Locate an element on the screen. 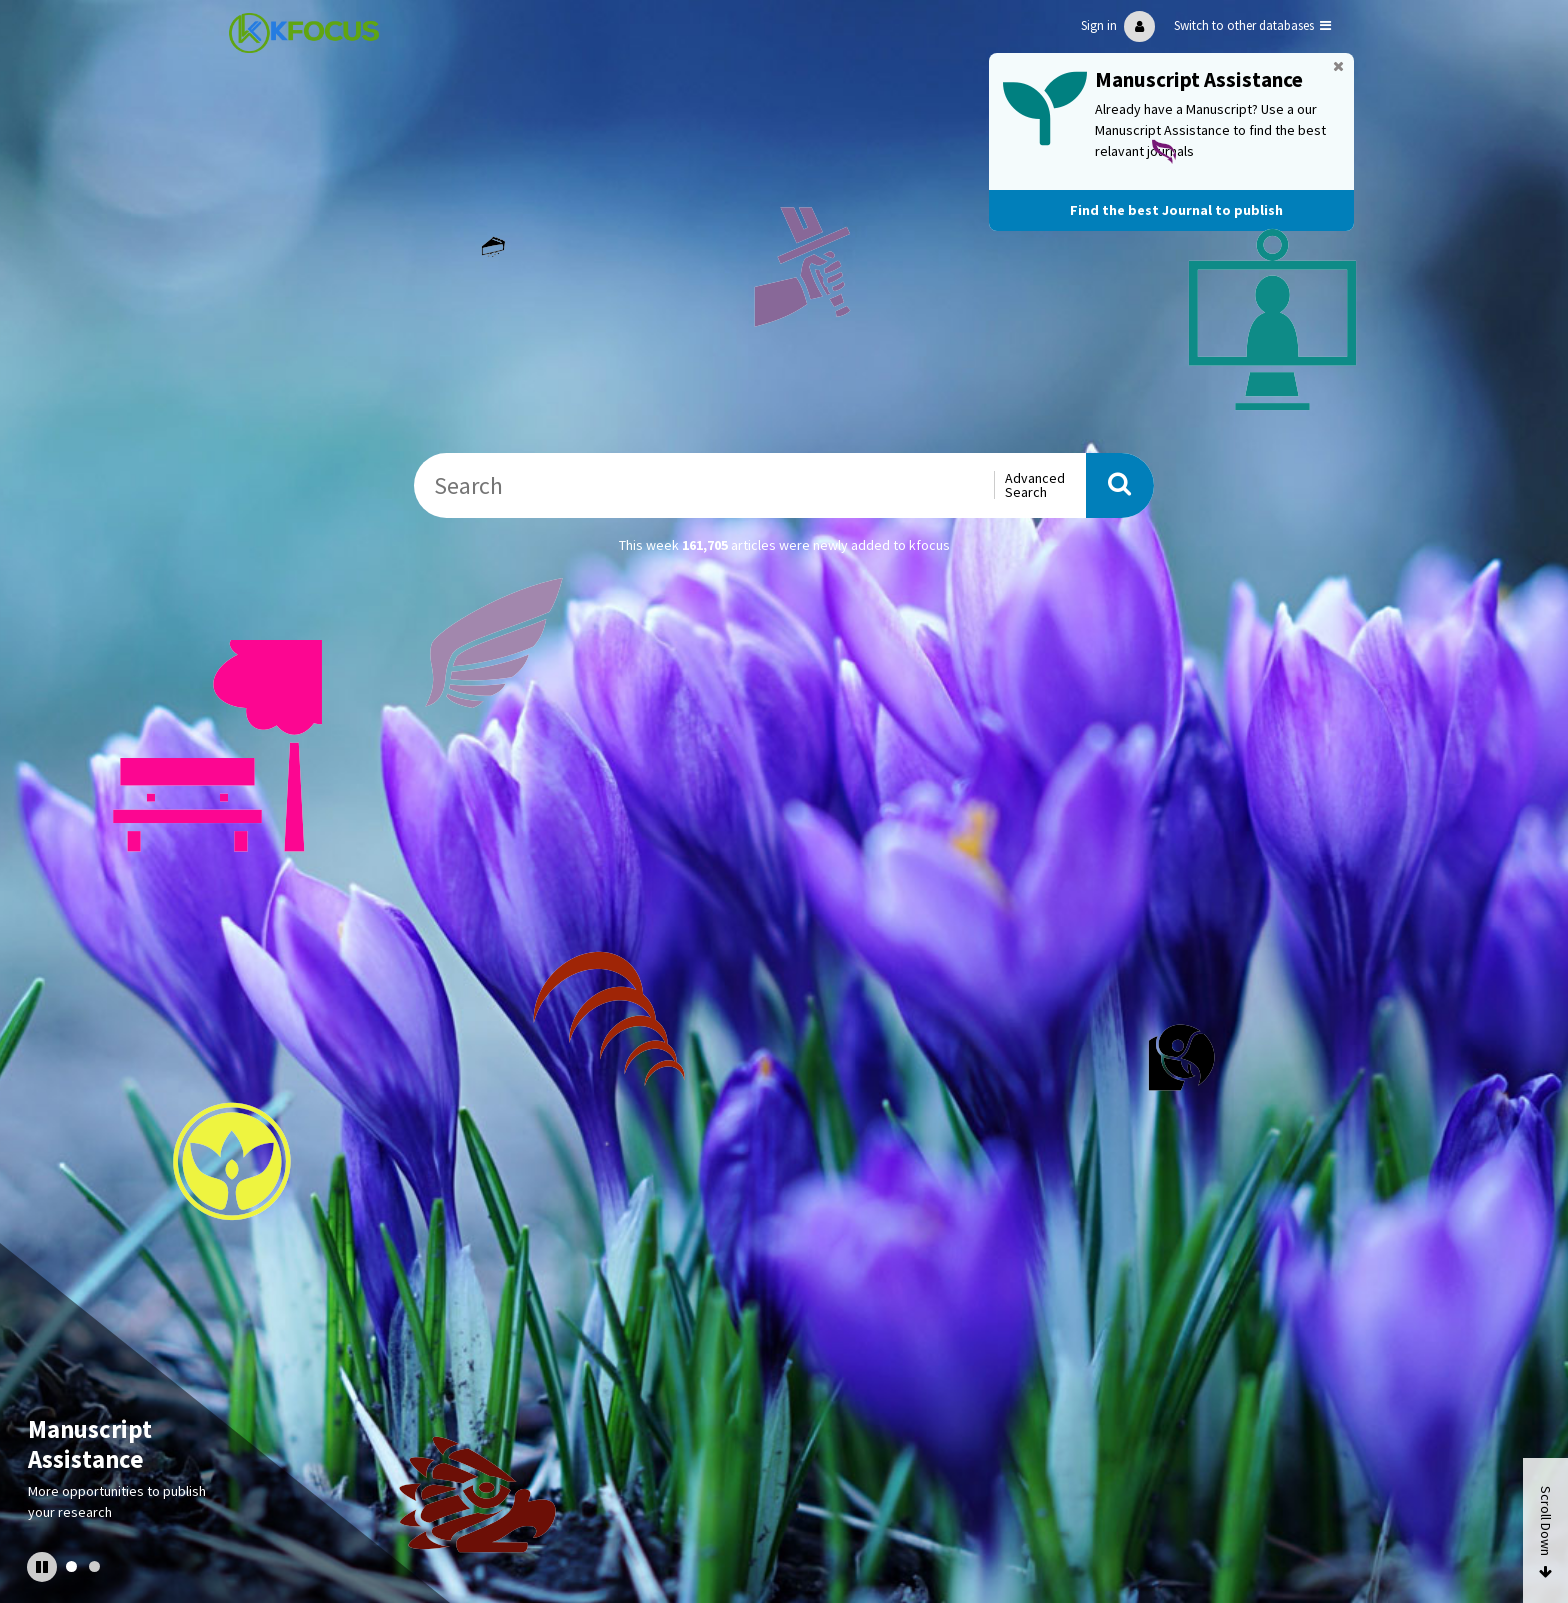 The width and height of the screenshot is (1568, 1603). view your travel itinerary is located at coordinates (1164, 152).